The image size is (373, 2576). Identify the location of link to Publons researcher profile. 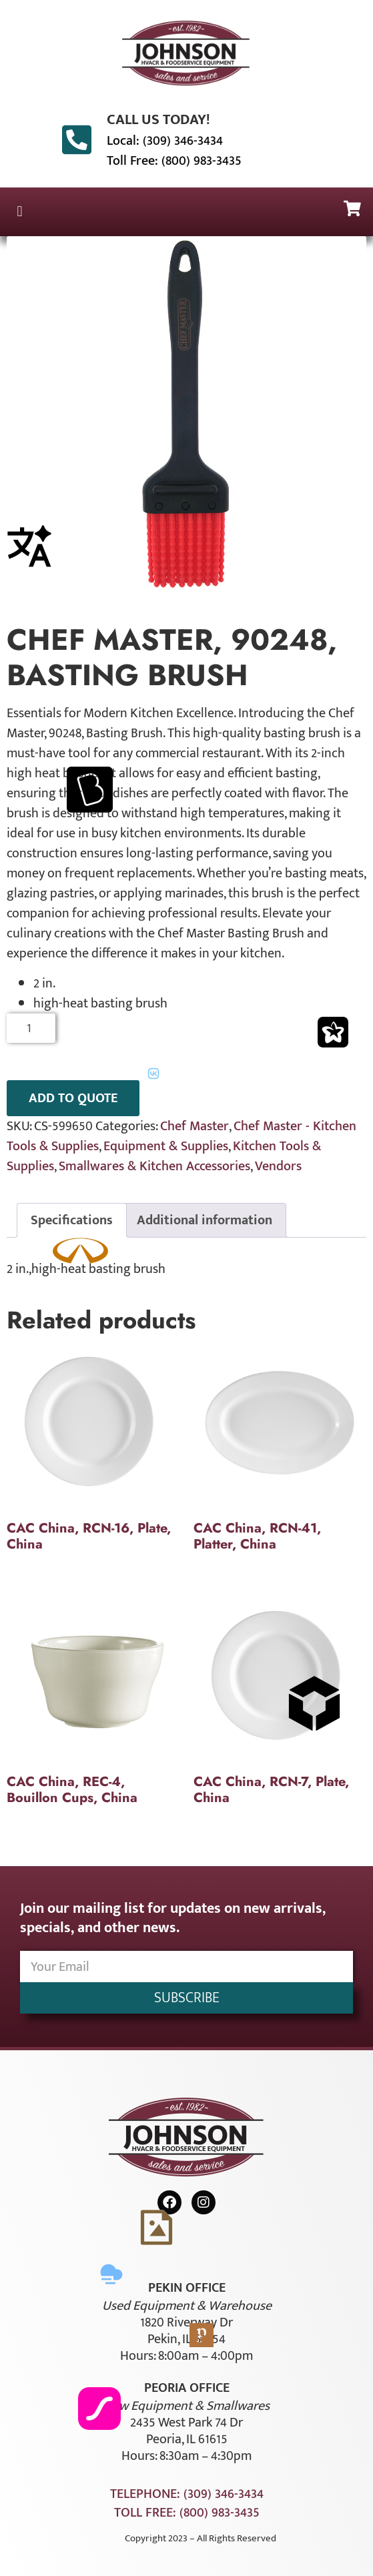
(202, 2335).